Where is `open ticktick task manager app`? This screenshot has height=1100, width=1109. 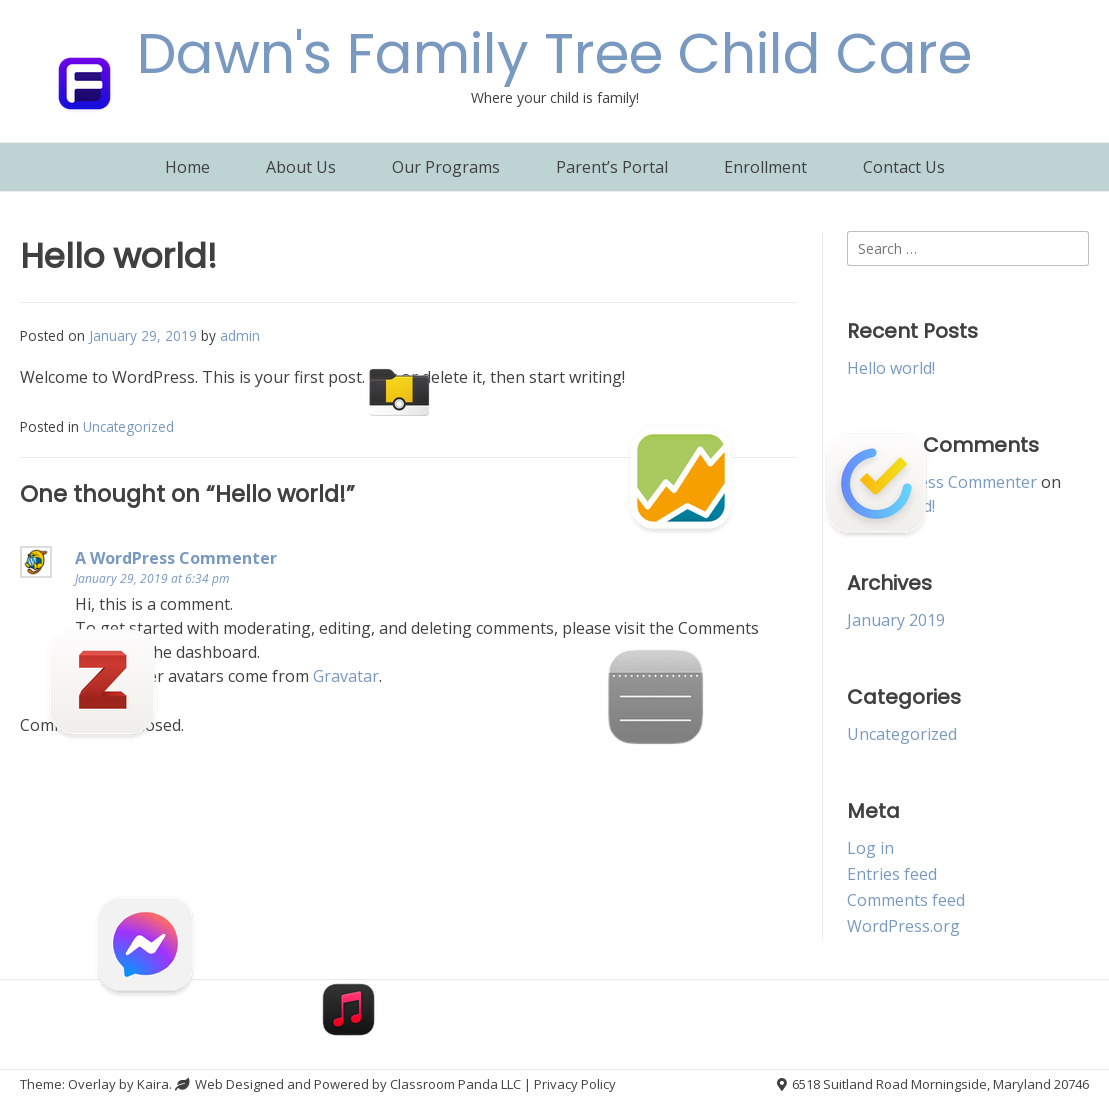
open ticktick task manager app is located at coordinates (876, 483).